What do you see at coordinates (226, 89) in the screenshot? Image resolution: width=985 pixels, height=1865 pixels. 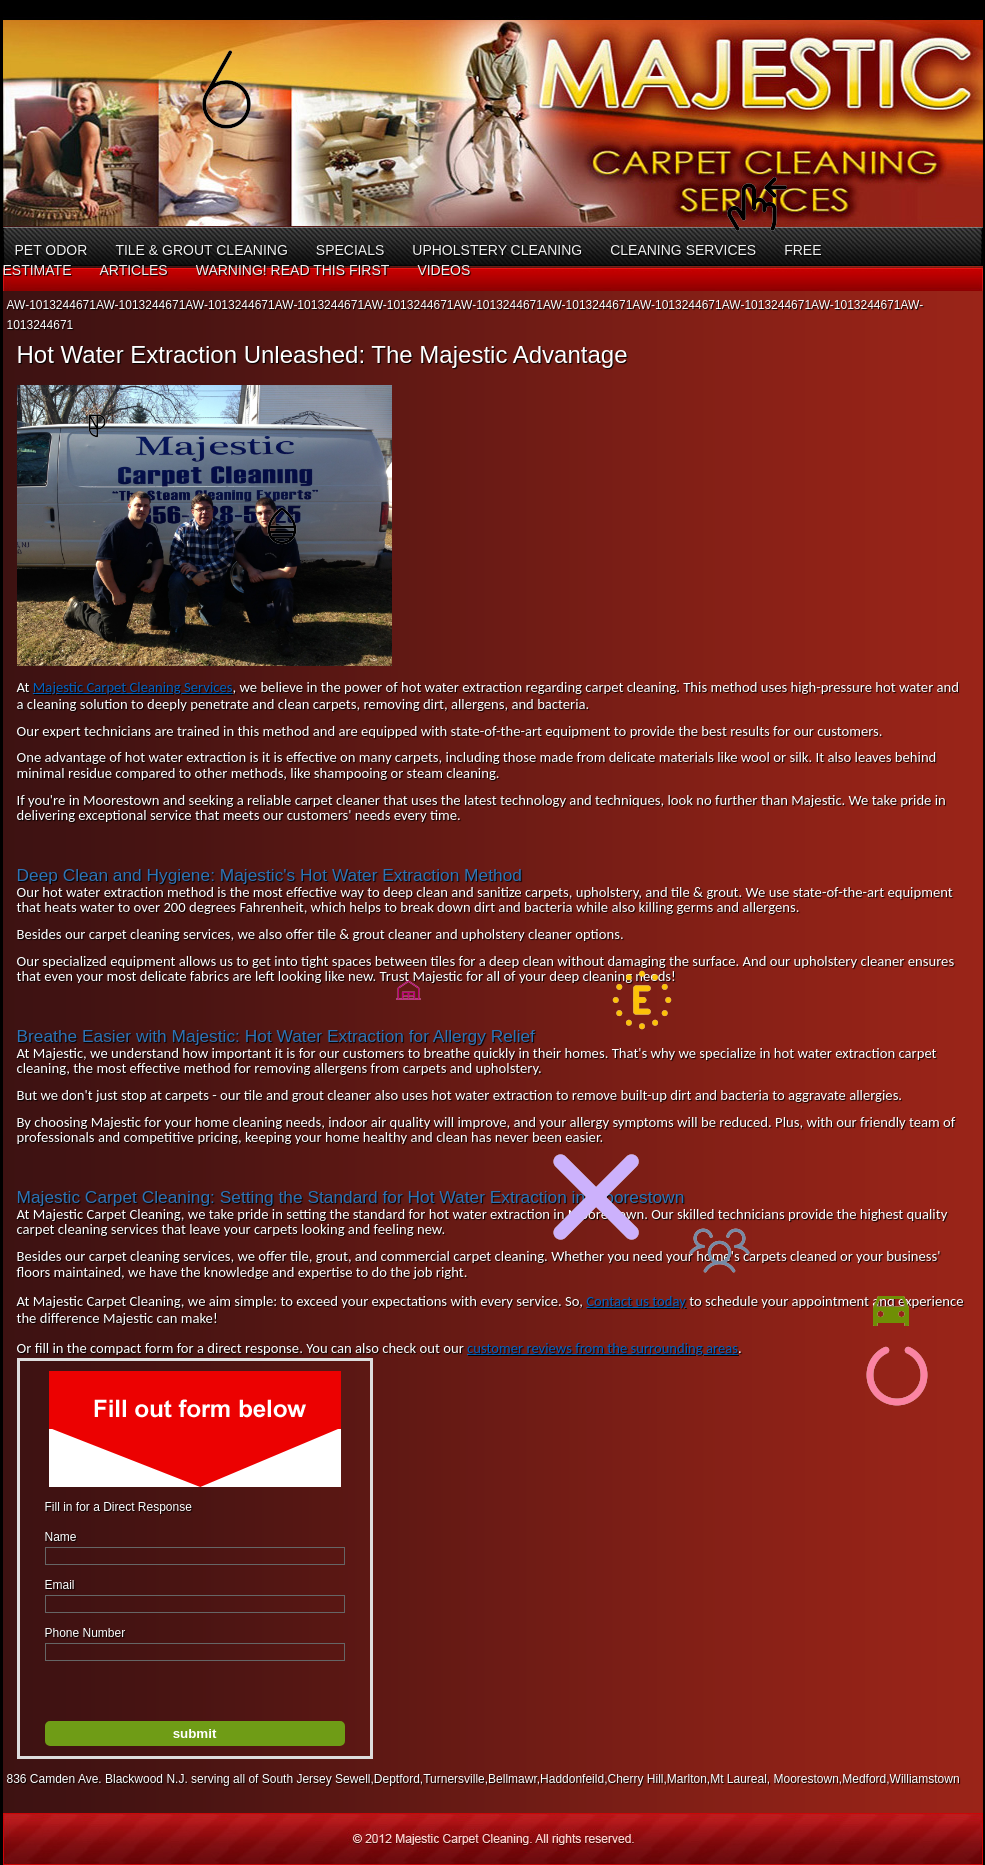 I see `indicates the number six in a list or sequence` at bounding box center [226, 89].